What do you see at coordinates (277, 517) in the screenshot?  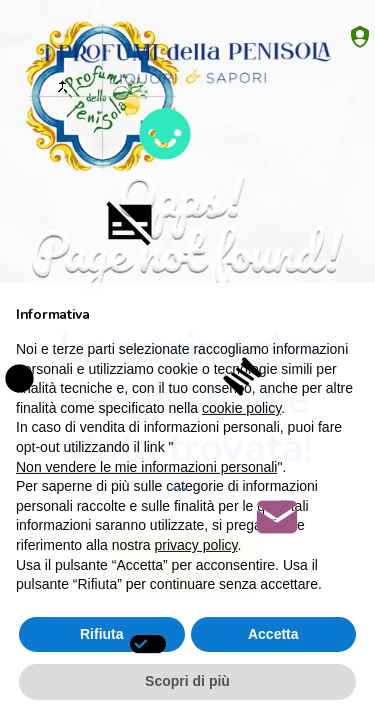 I see `open your inbox or messages` at bounding box center [277, 517].